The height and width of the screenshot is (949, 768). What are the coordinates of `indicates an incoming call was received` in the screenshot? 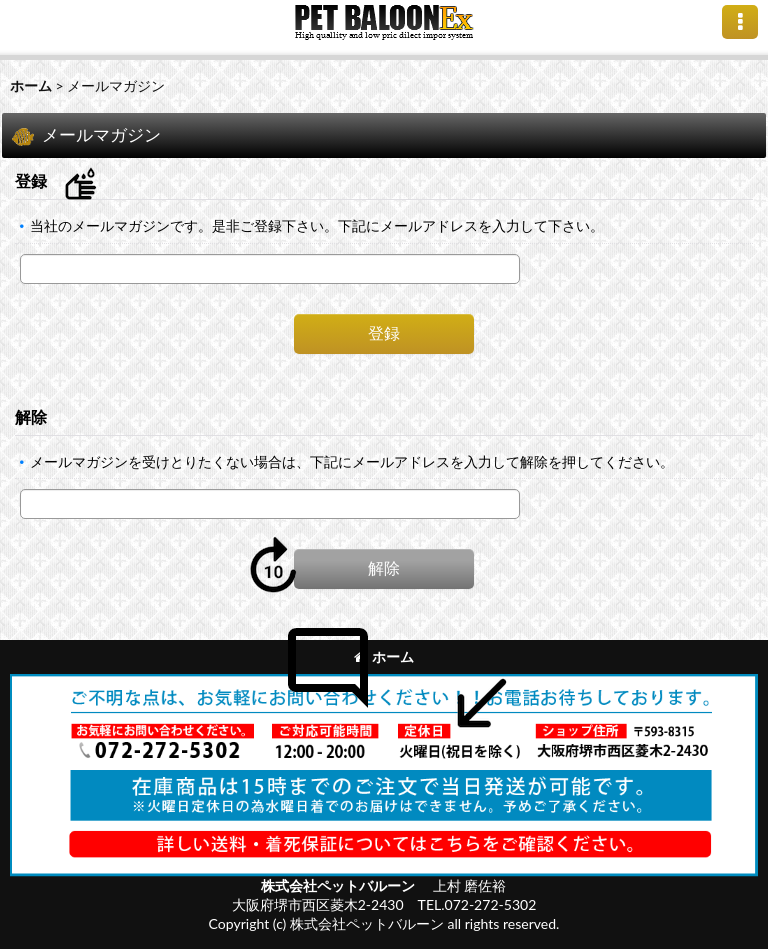 It's located at (481, 704).